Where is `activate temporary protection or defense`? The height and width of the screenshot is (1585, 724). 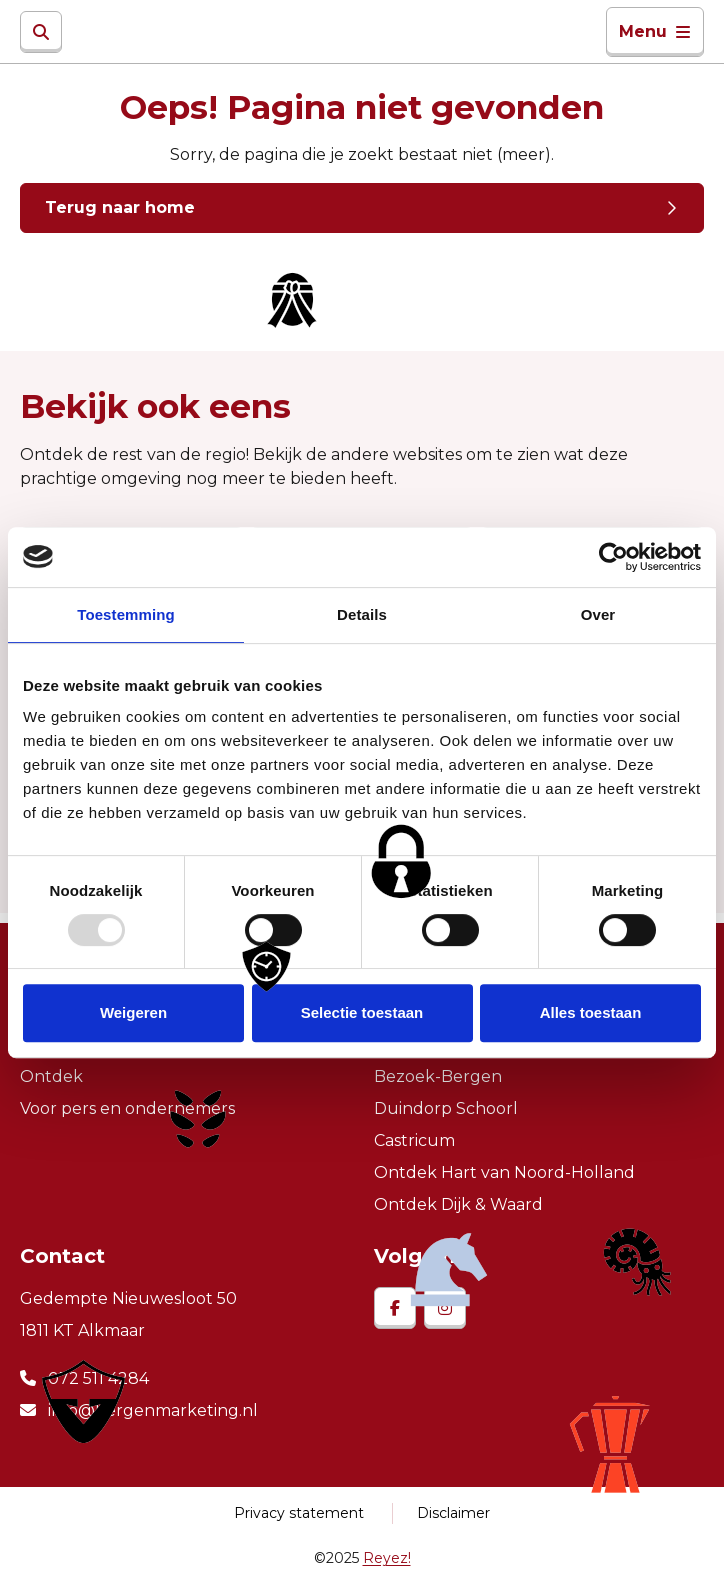 activate temporary protection or defense is located at coordinates (266, 966).